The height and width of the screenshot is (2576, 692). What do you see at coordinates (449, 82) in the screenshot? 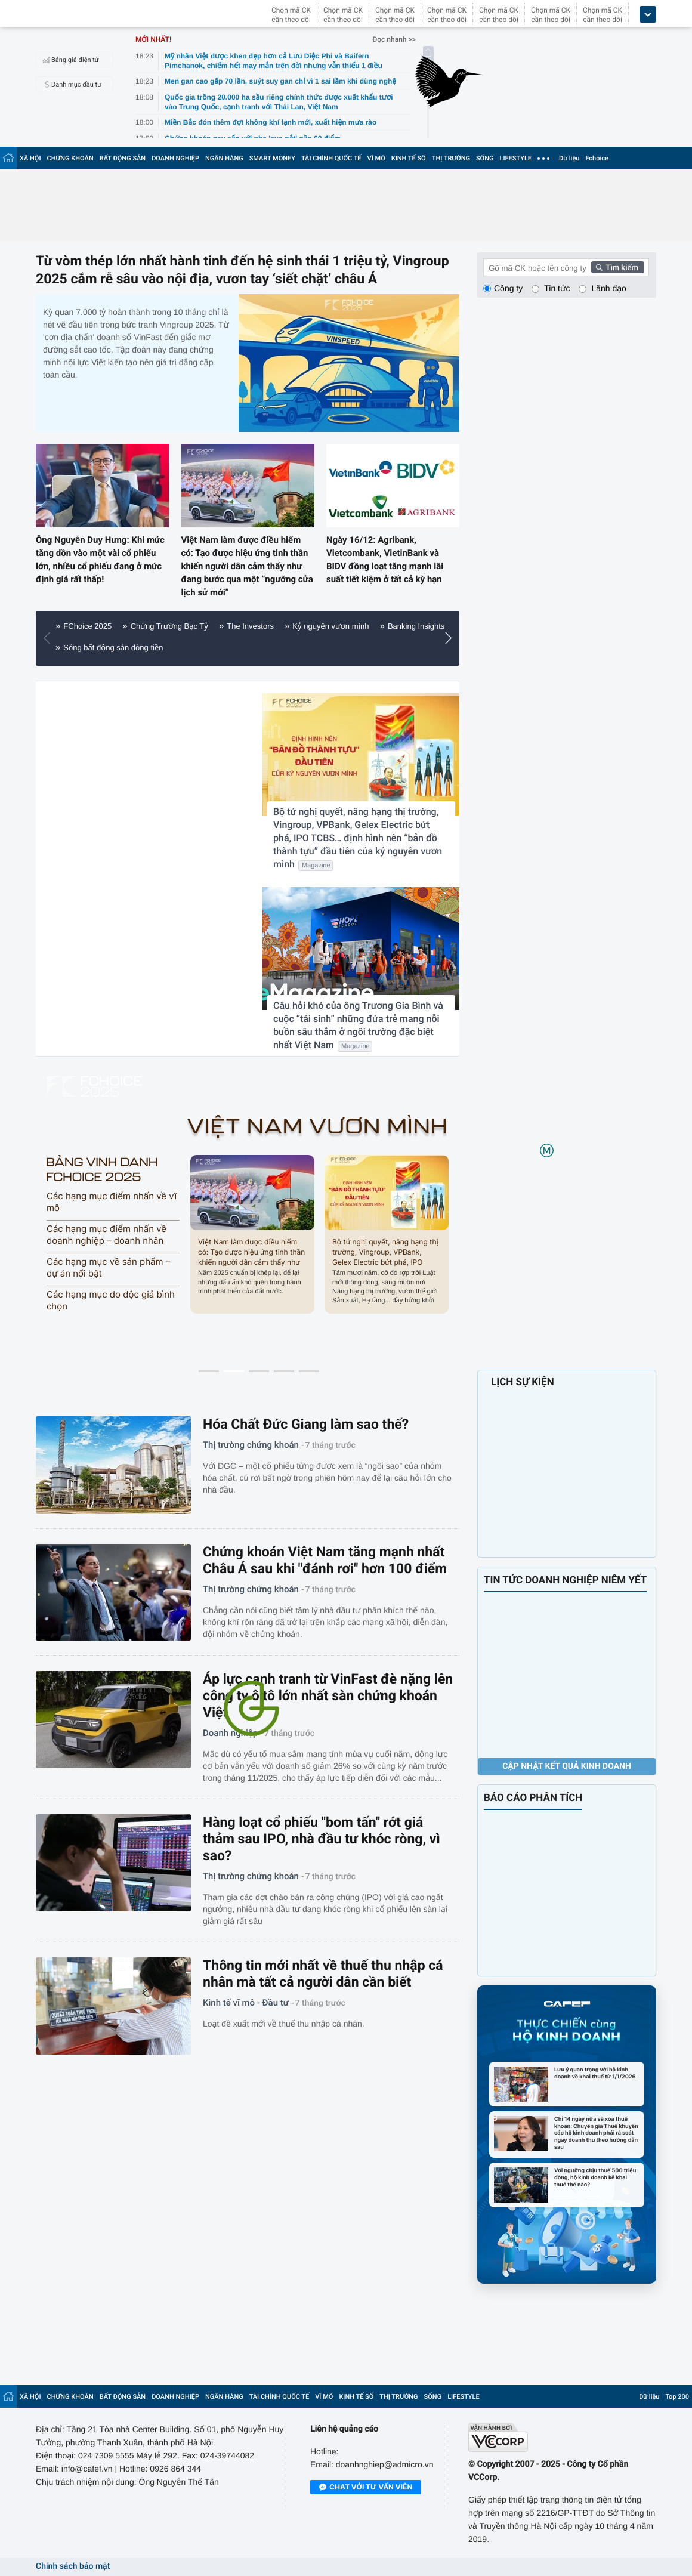
I see `LaTeX typesetting system logo` at bounding box center [449, 82].